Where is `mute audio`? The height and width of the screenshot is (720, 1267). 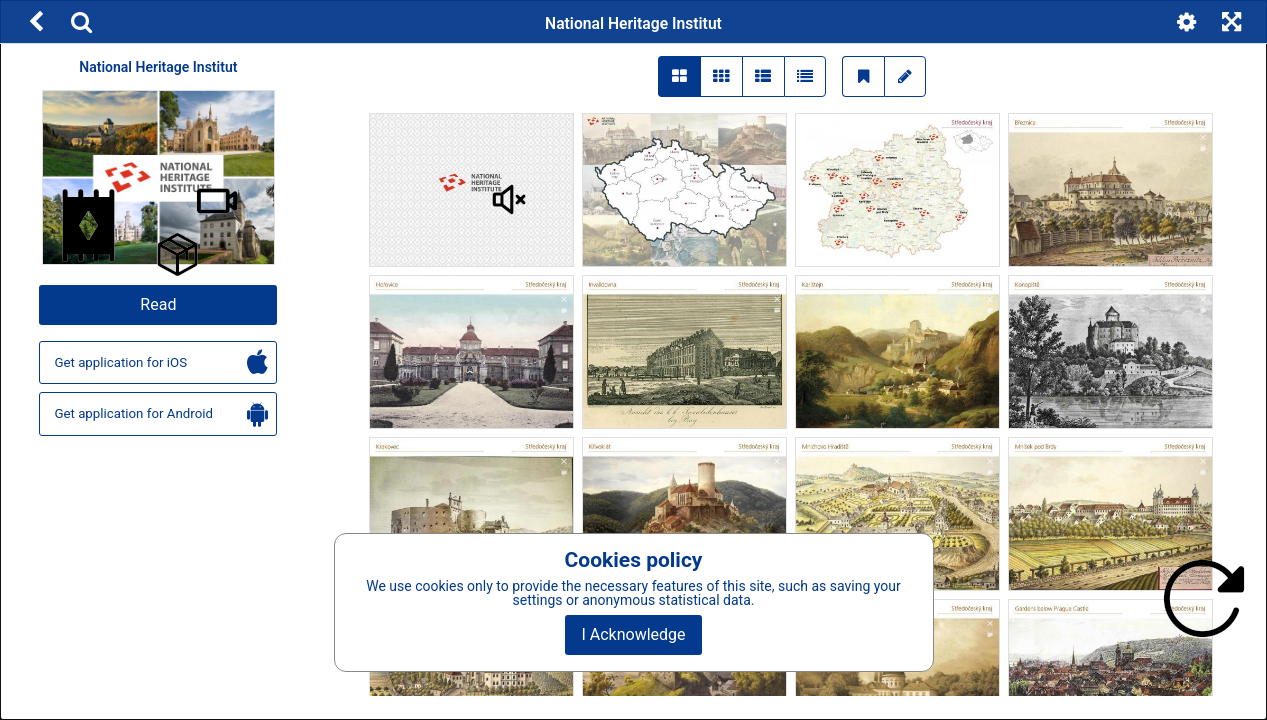
mute audio is located at coordinates (508, 199).